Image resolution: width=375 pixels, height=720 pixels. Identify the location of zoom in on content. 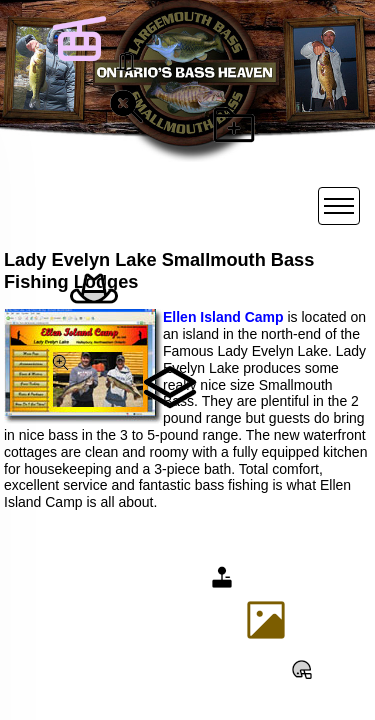
(60, 362).